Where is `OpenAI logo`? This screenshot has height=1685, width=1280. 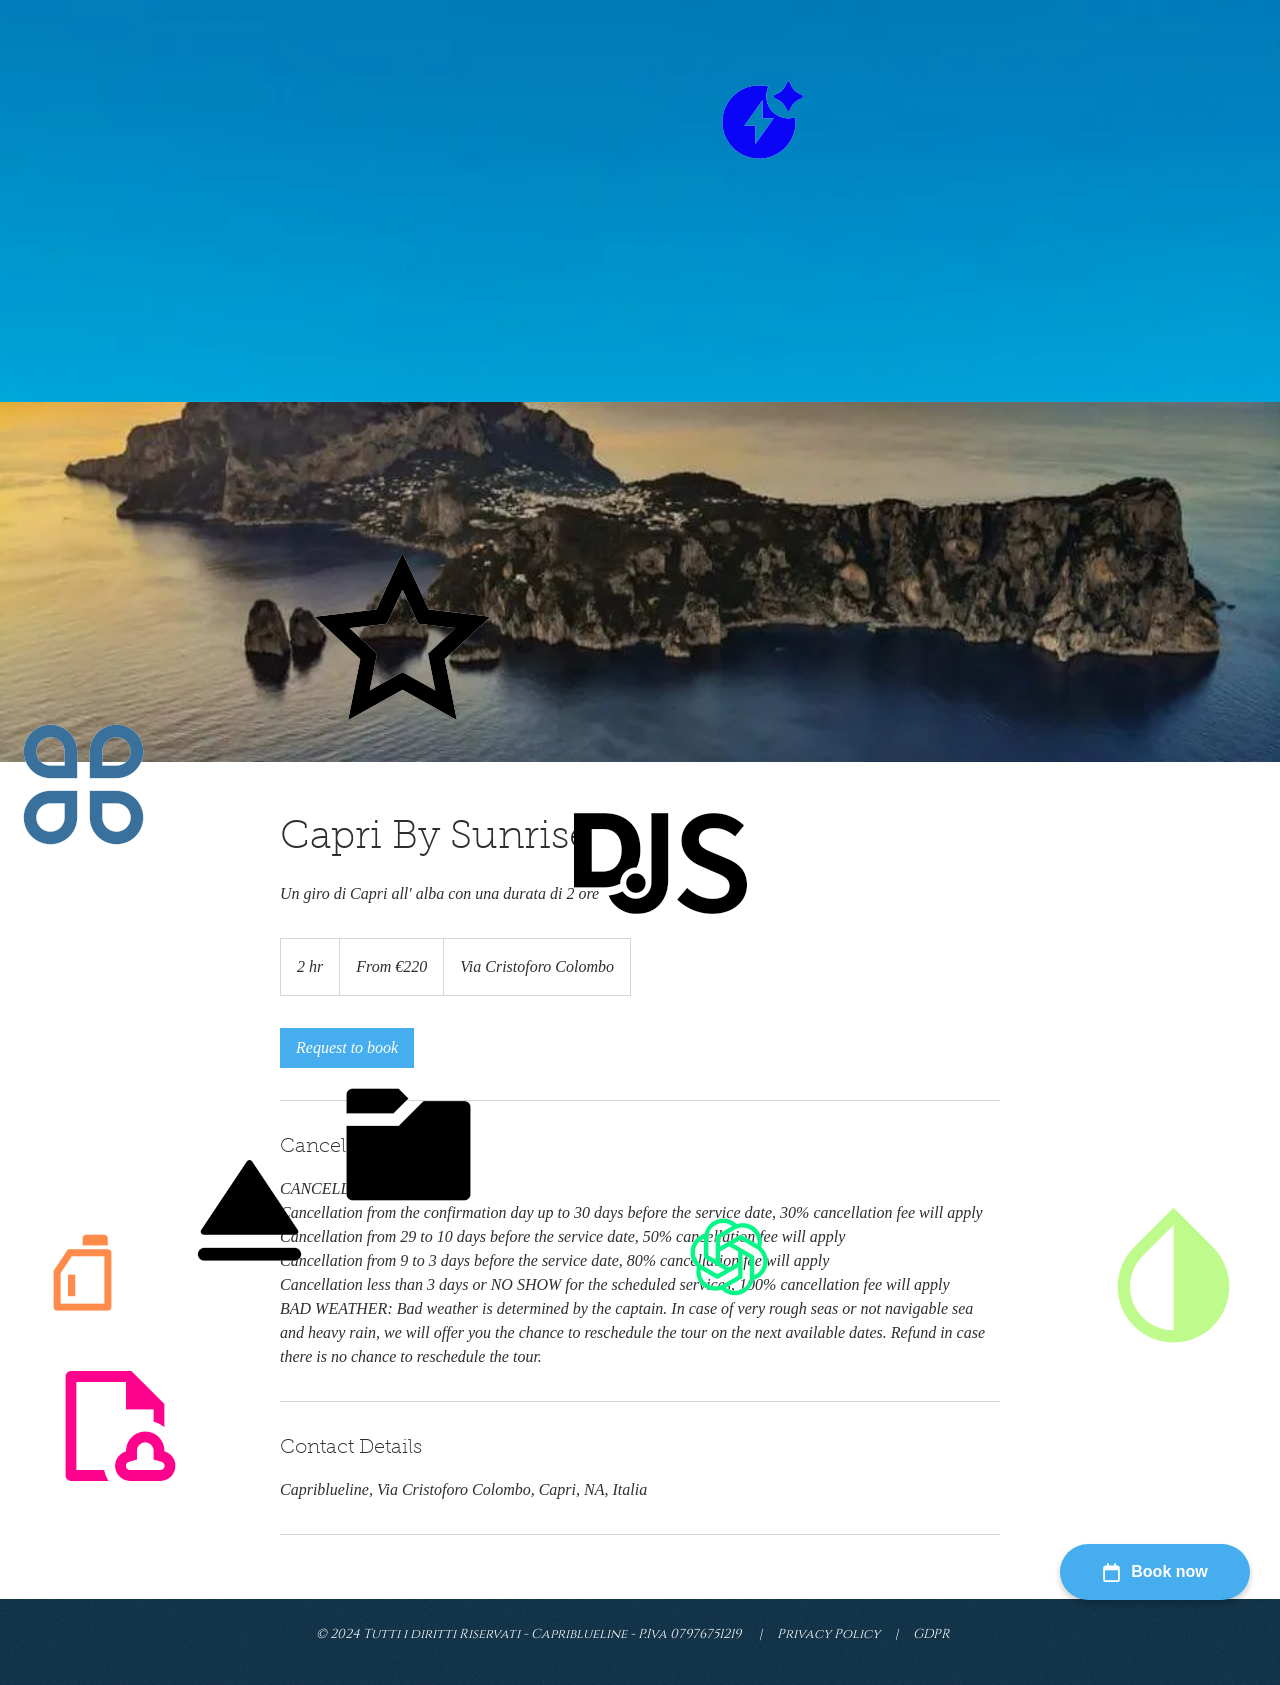 OpenAI logo is located at coordinates (729, 1257).